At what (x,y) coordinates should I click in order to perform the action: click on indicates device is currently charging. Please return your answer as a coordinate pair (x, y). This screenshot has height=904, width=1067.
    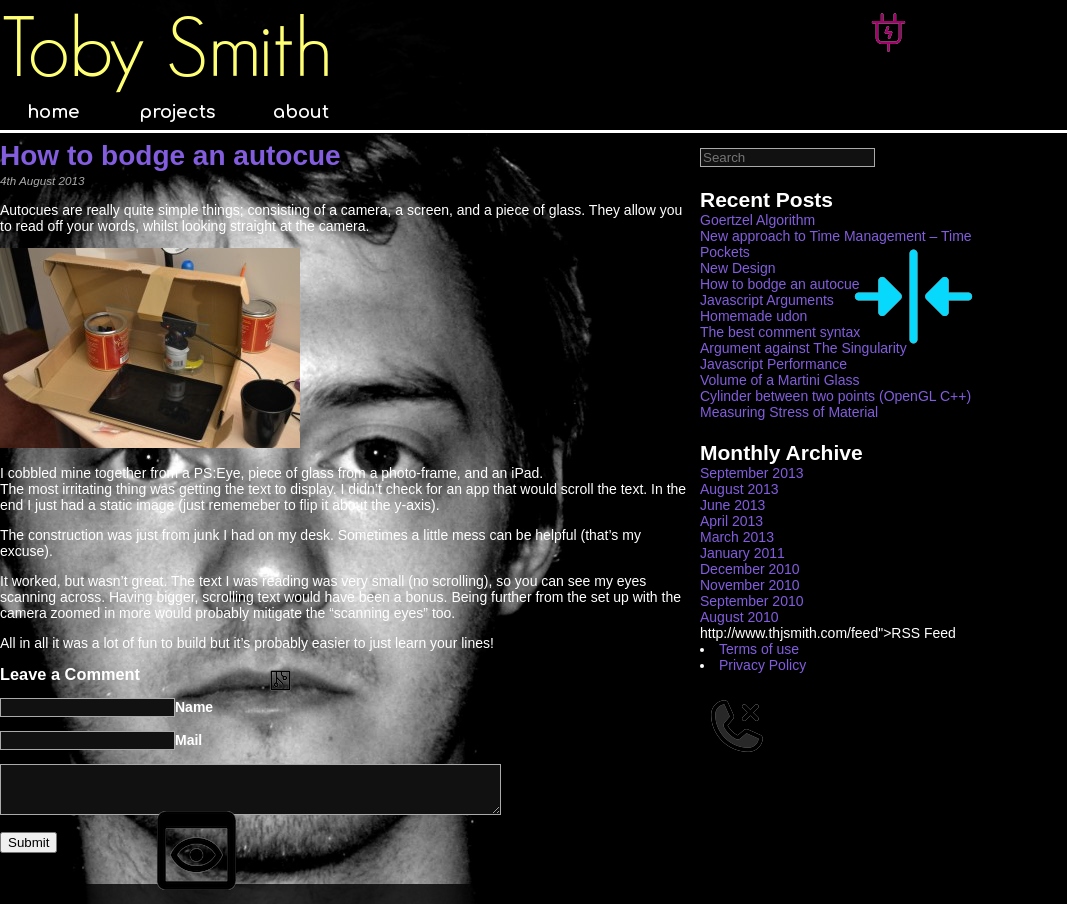
    Looking at the image, I should click on (888, 32).